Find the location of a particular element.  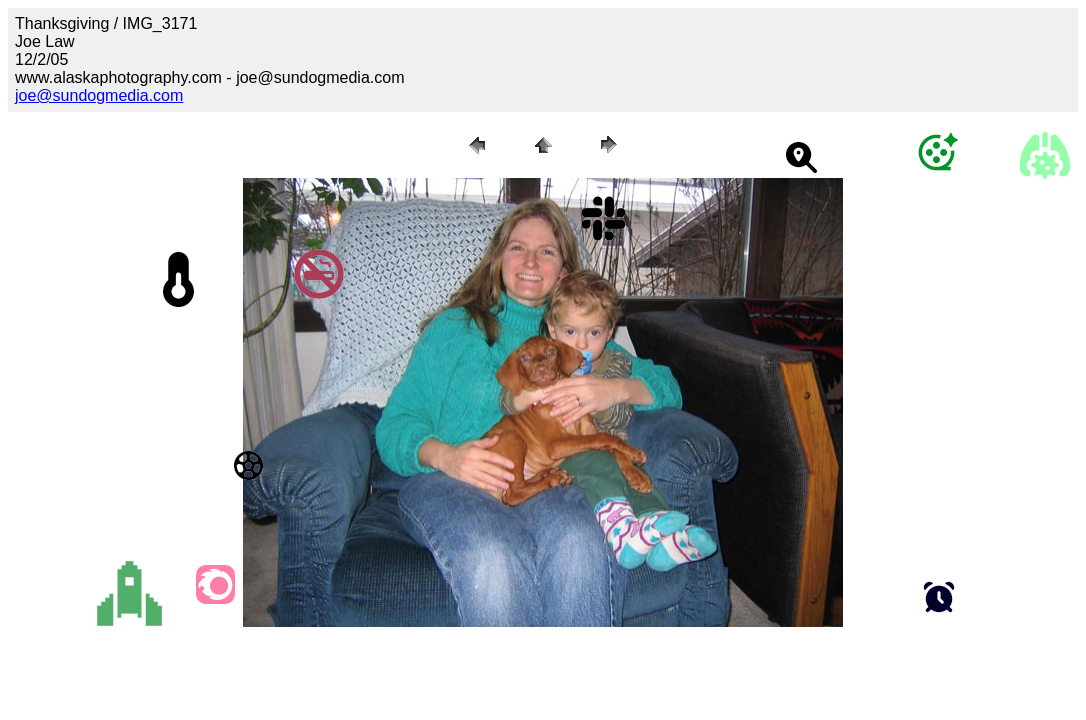

indicates respiratory infection or lung disease is located at coordinates (1045, 154).